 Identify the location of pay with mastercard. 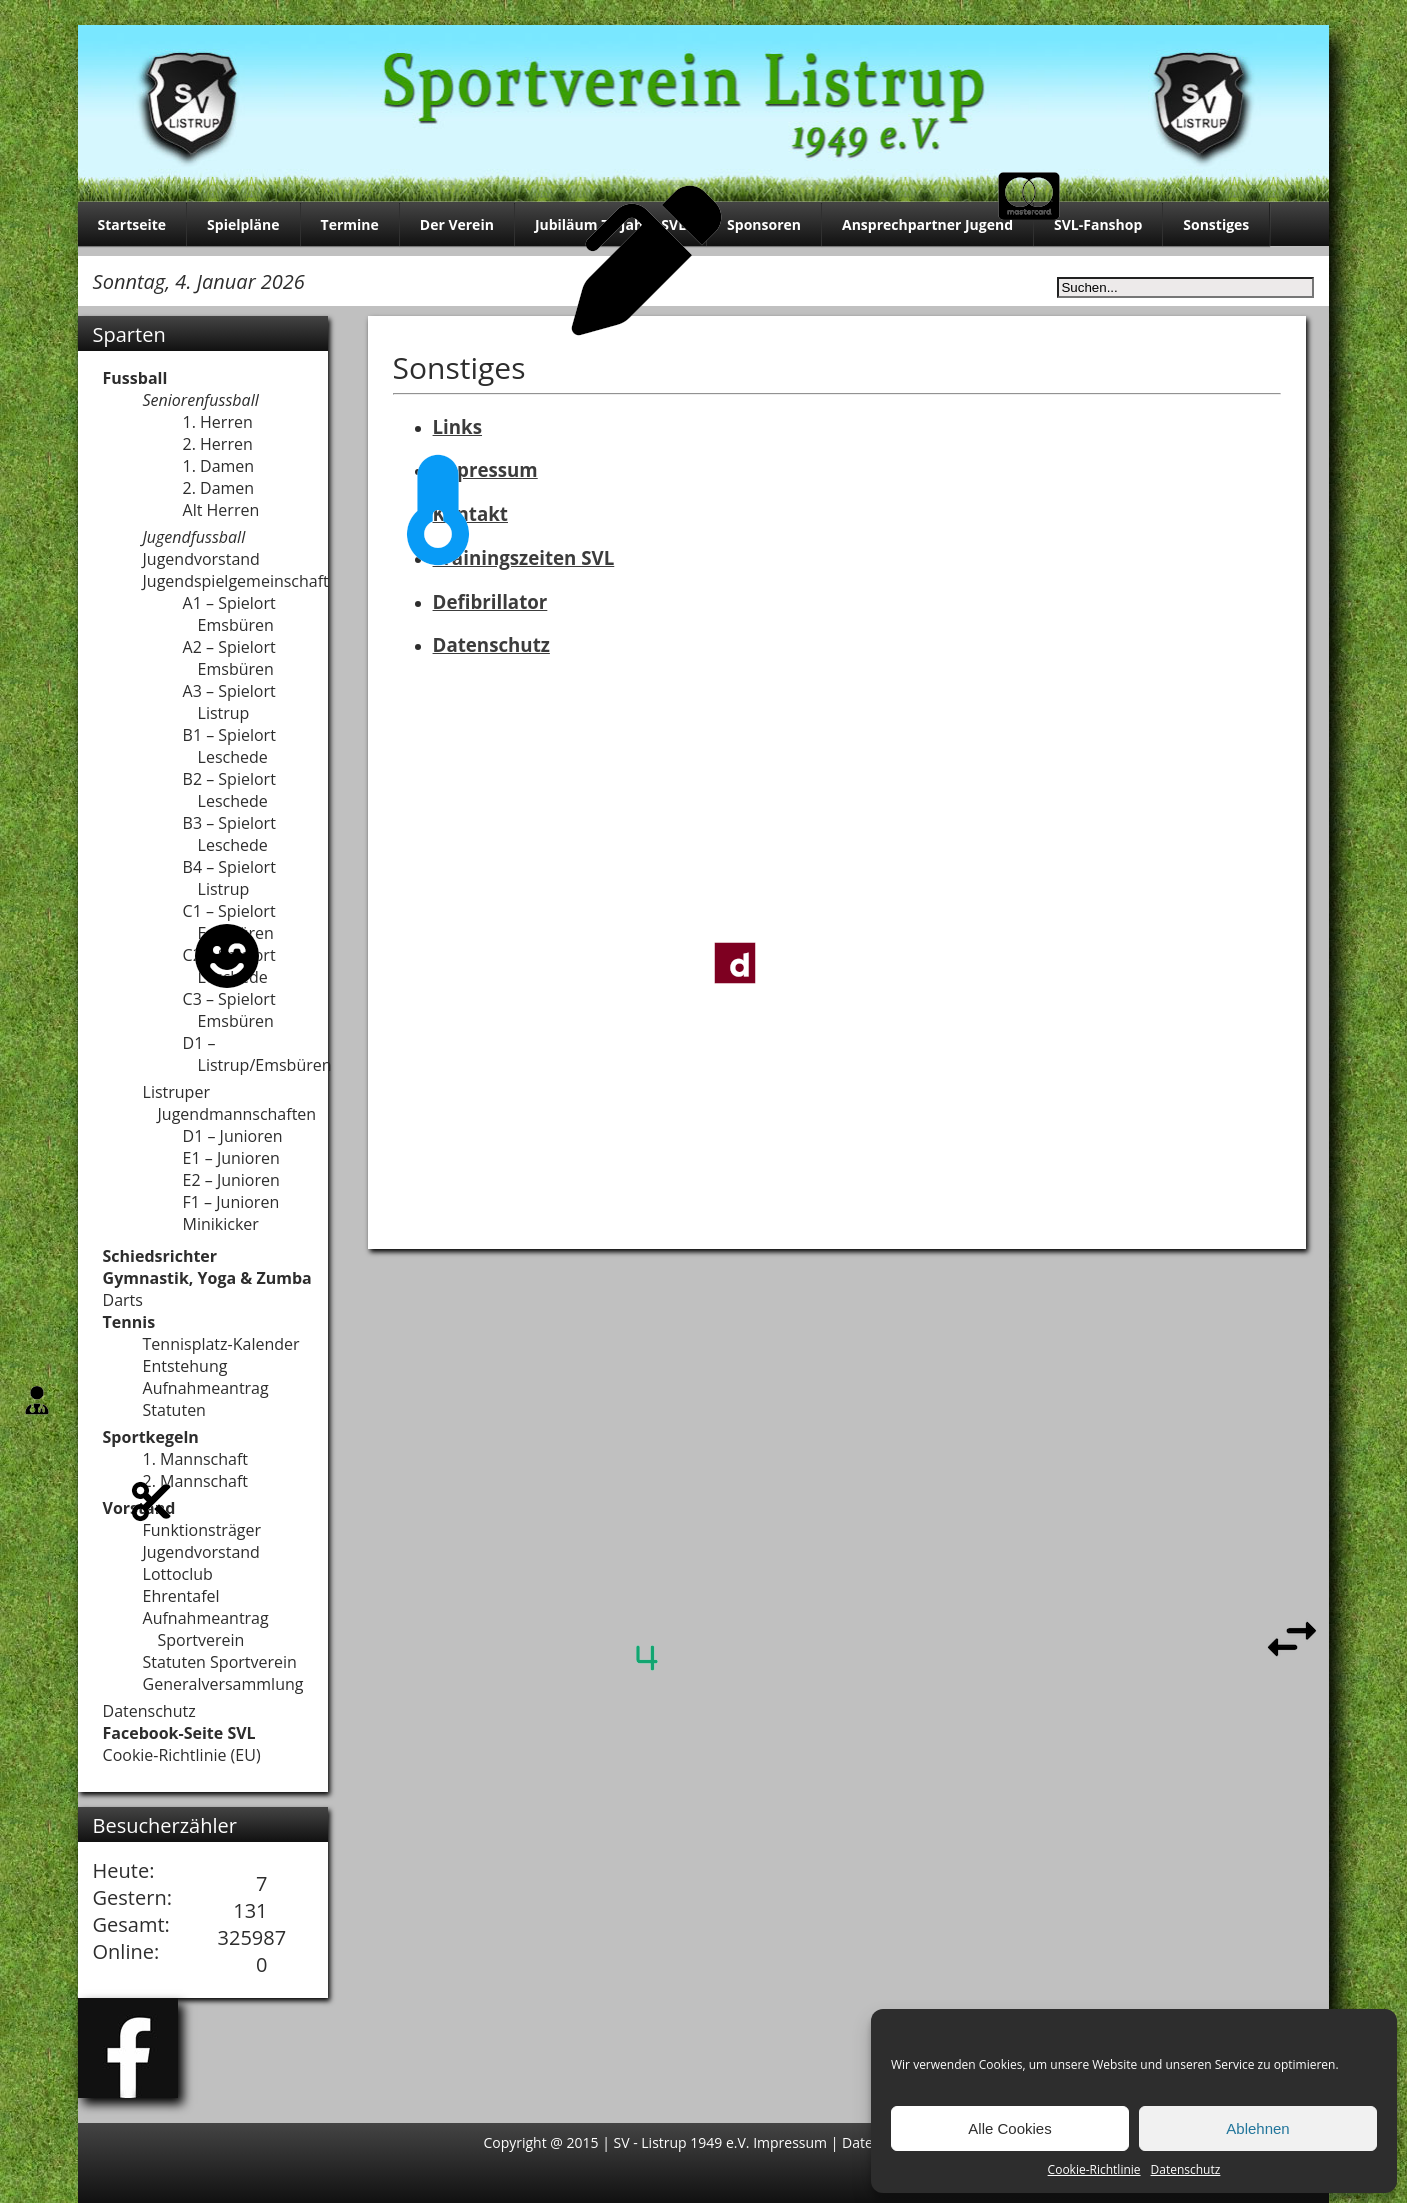
(1029, 196).